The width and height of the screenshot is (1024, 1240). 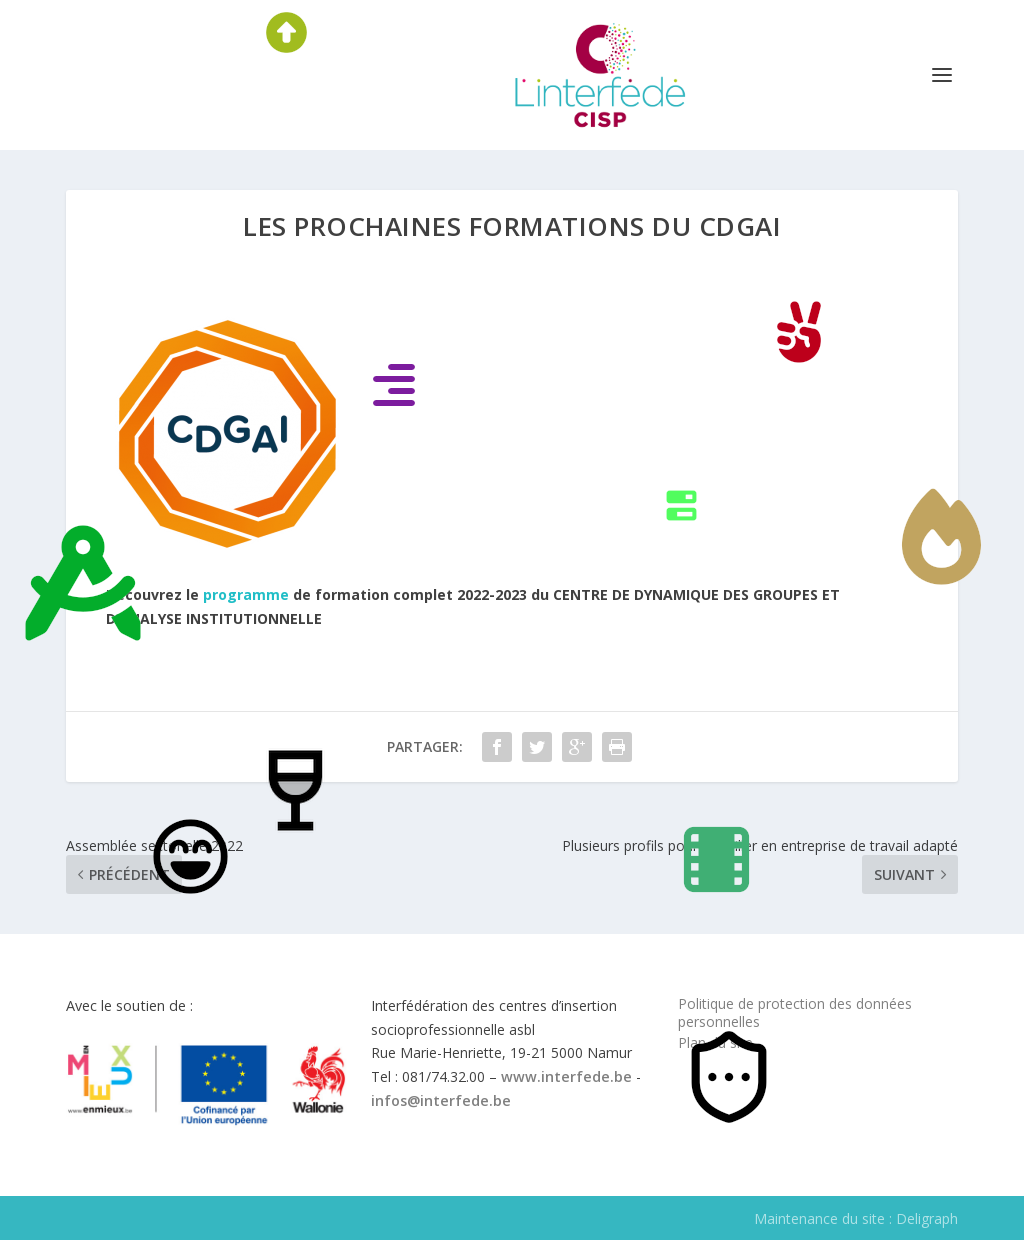 I want to click on find nearby wine bars or restaurants, so click(x=295, y=790).